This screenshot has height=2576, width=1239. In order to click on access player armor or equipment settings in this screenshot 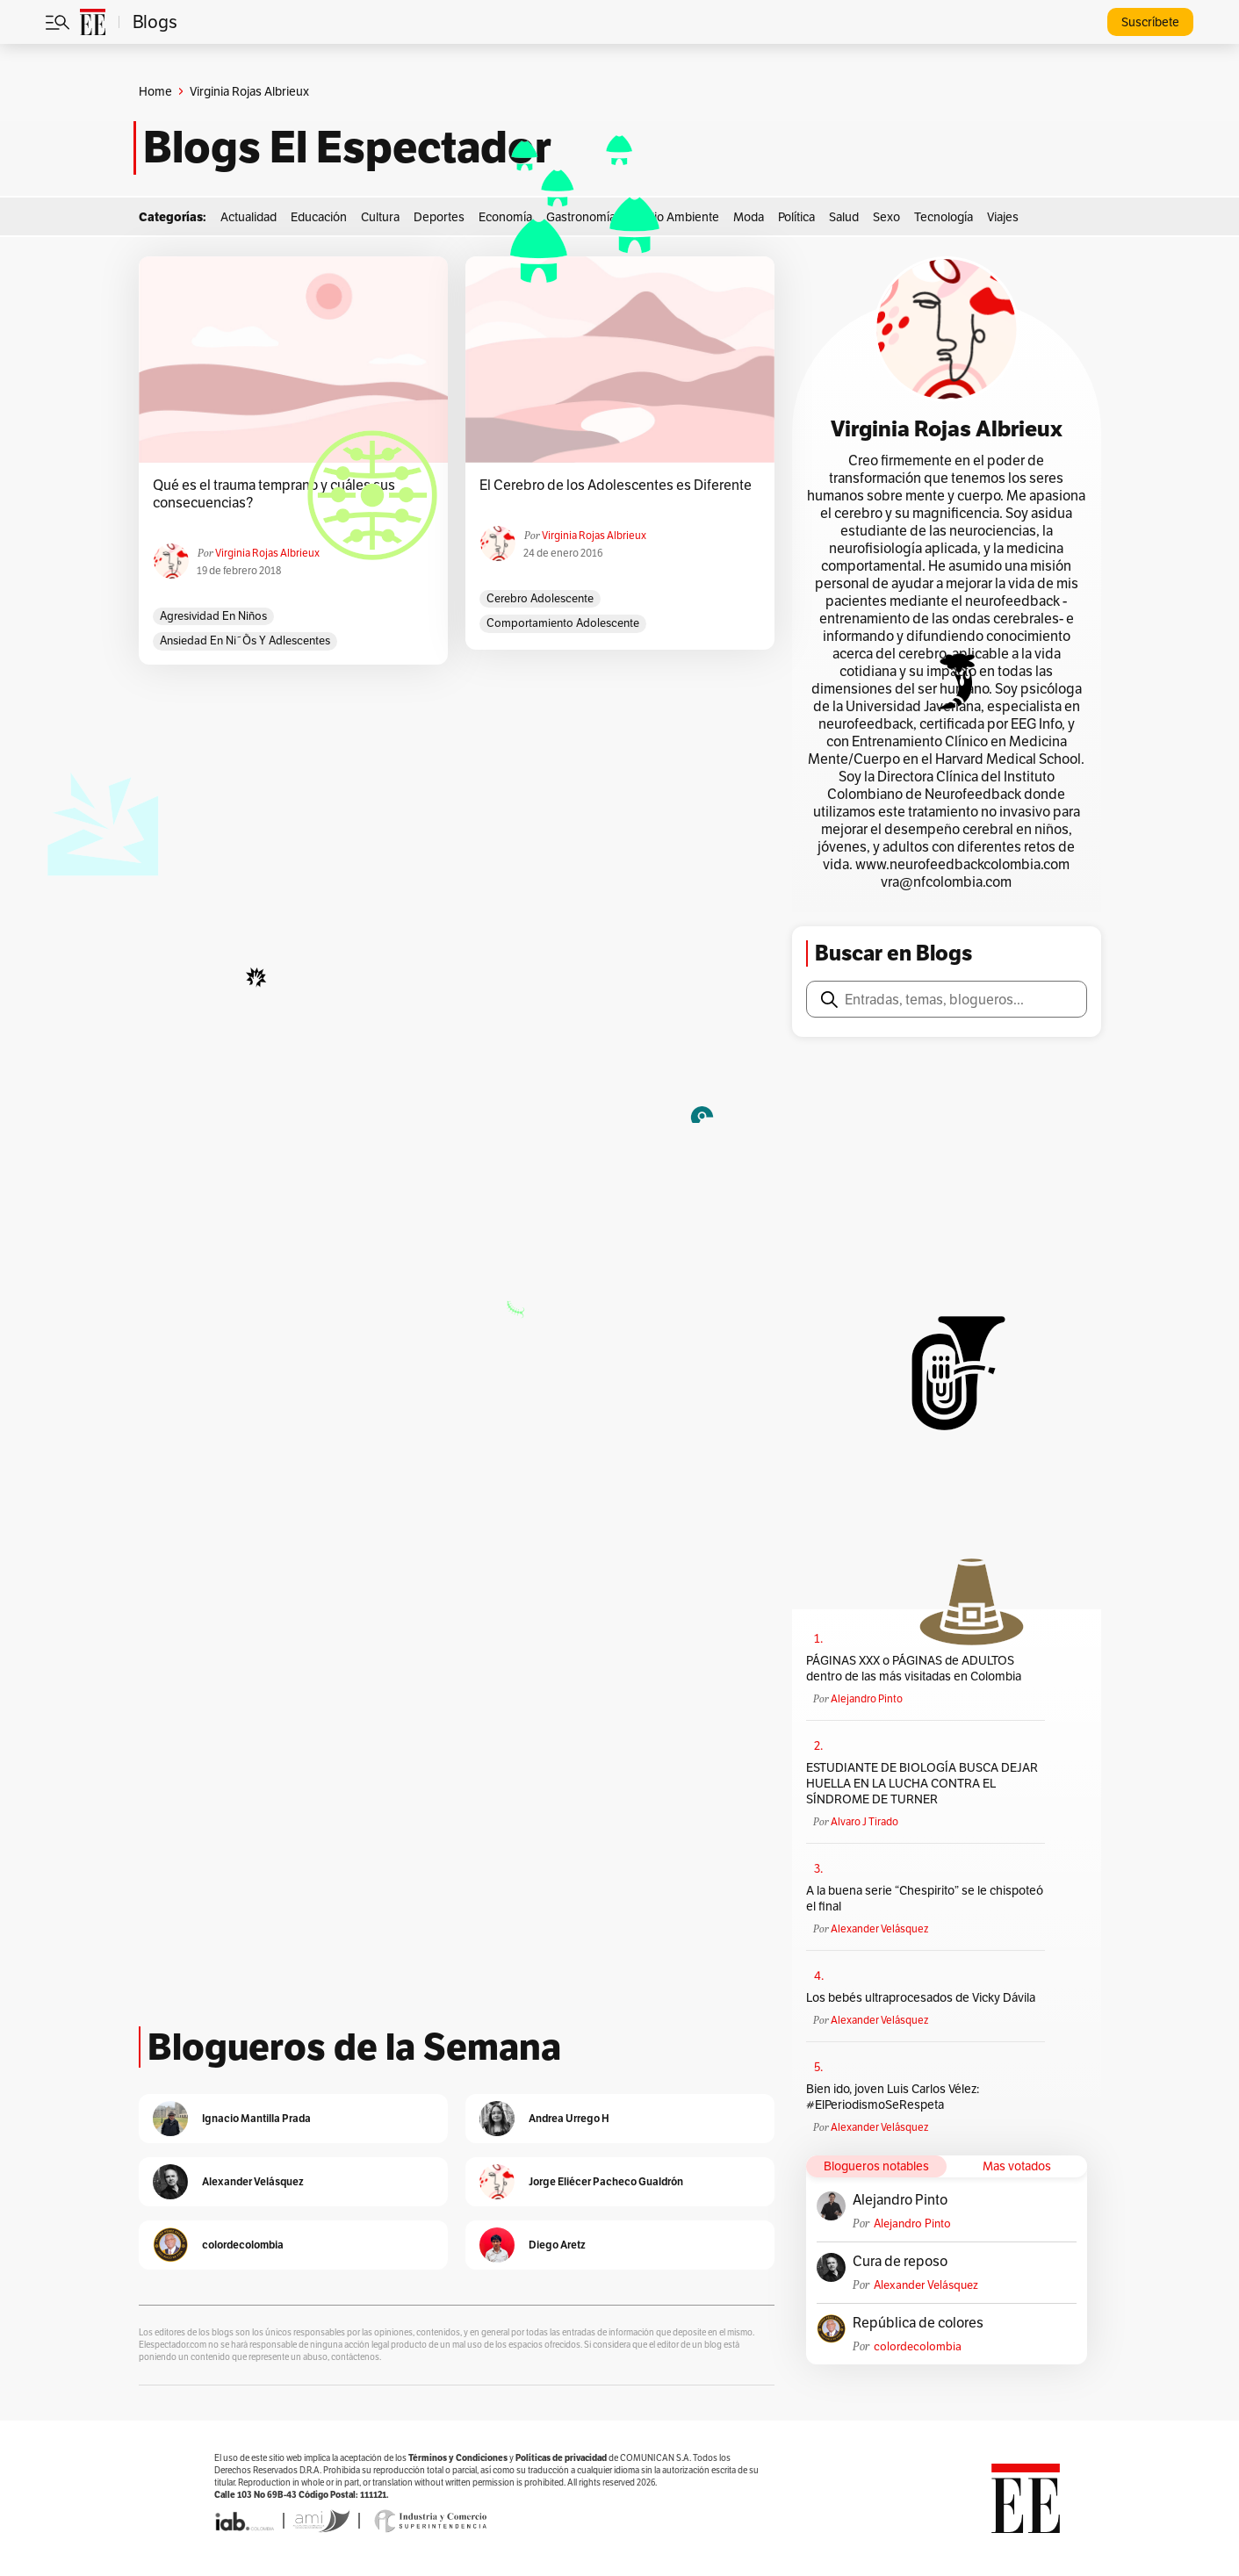, I will do `click(702, 1114)`.